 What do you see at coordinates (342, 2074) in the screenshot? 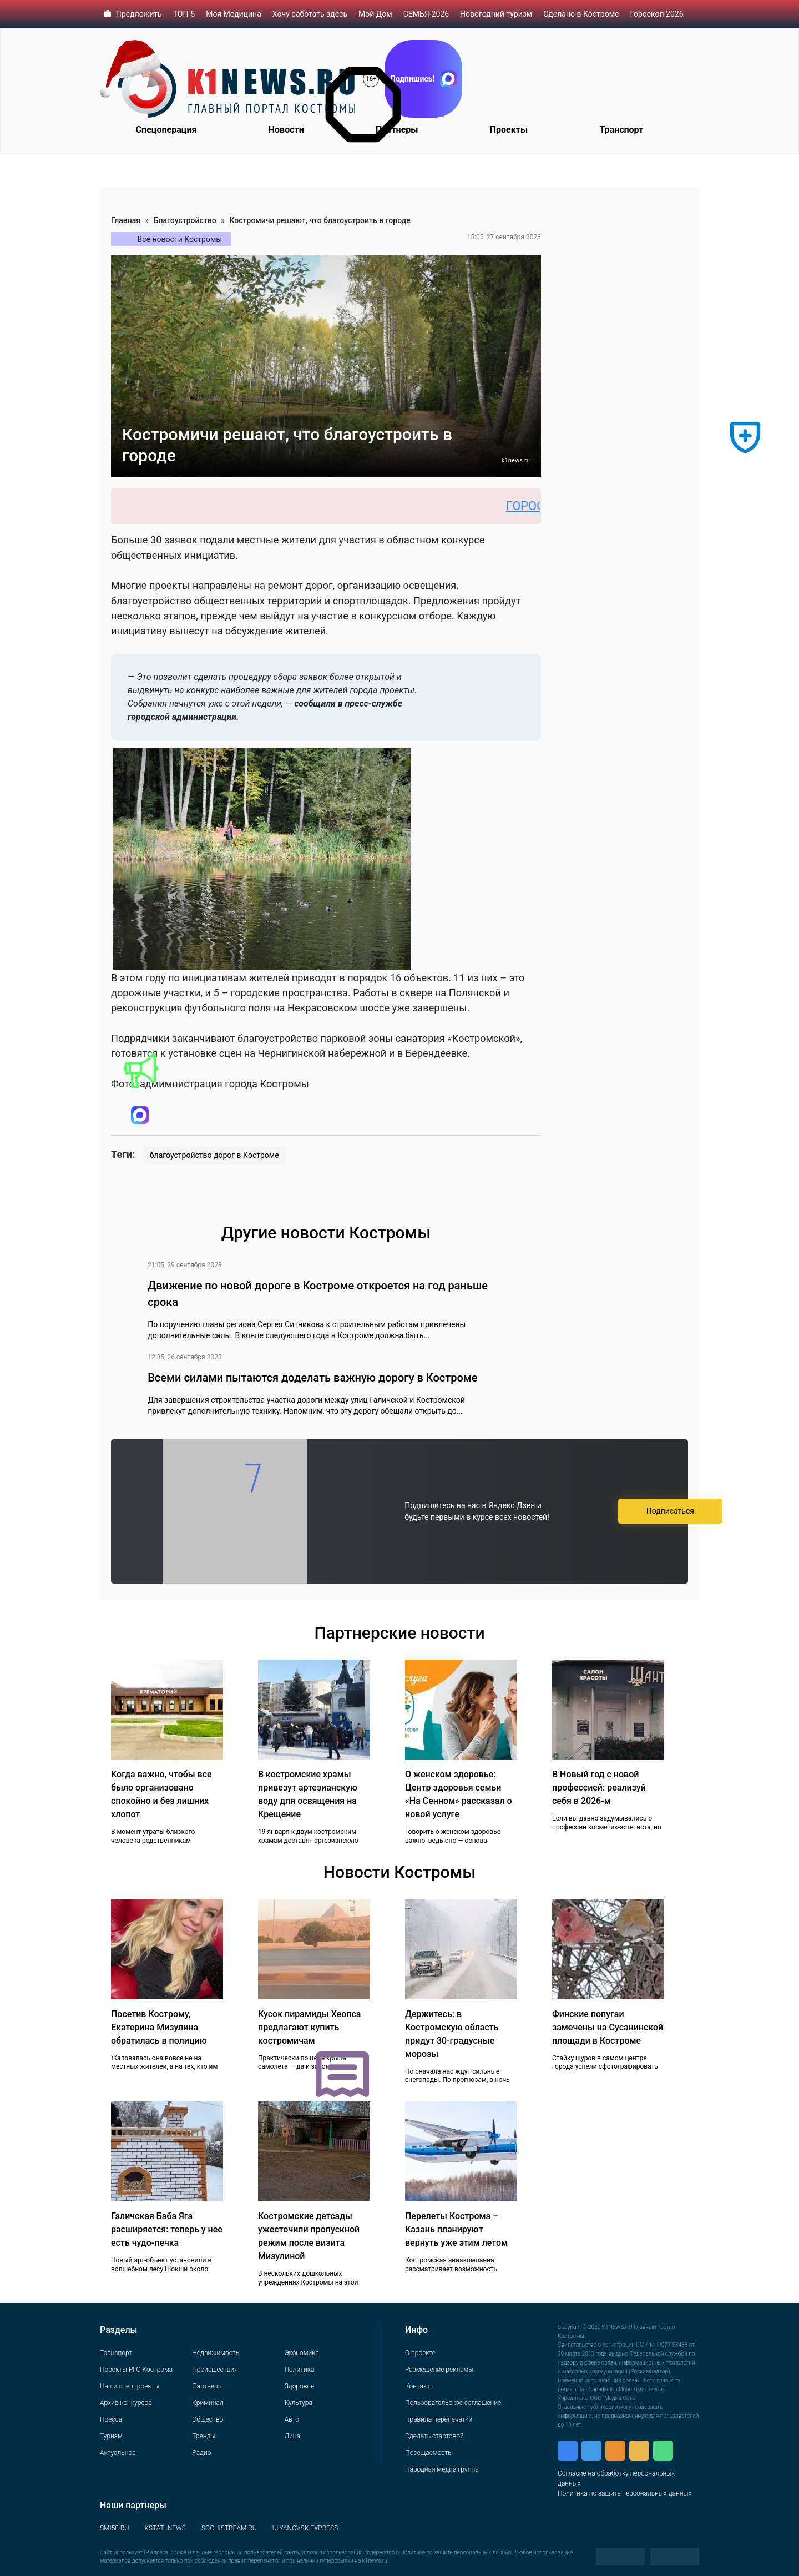
I see `view purchase receipt or transaction history` at bounding box center [342, 2074].